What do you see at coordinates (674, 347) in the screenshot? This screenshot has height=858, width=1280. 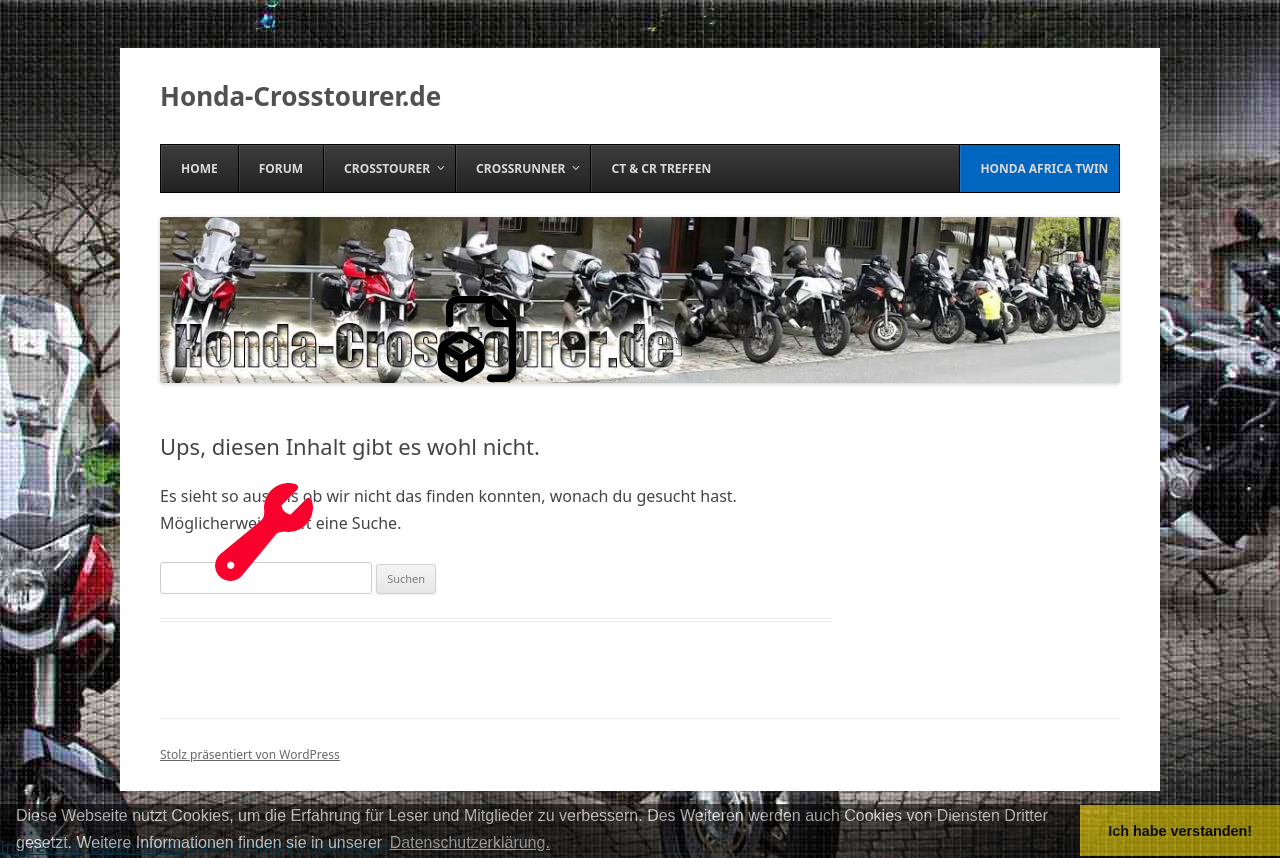 I see `open a C programming language file` at bounding box center [674, 347].